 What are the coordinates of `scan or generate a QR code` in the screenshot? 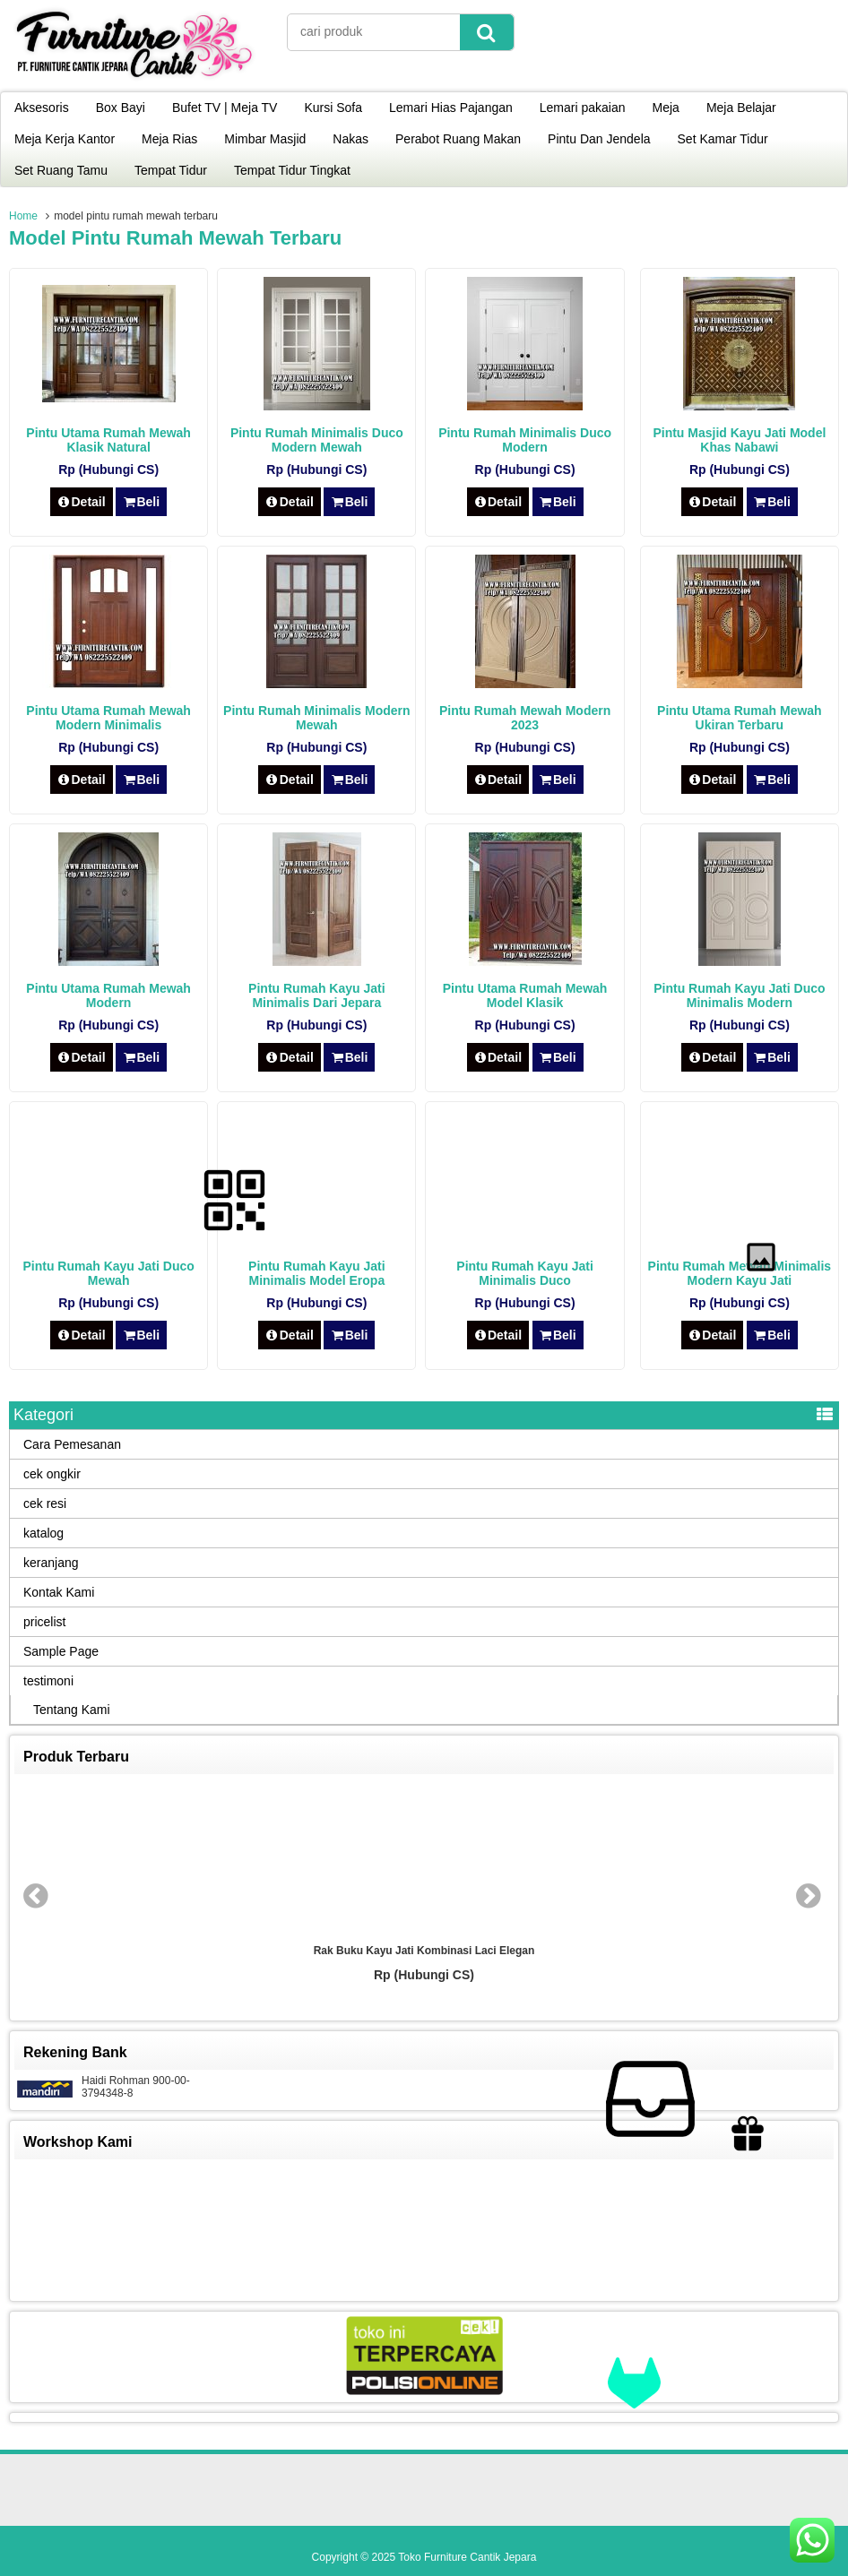 It's located at (234, 1200).